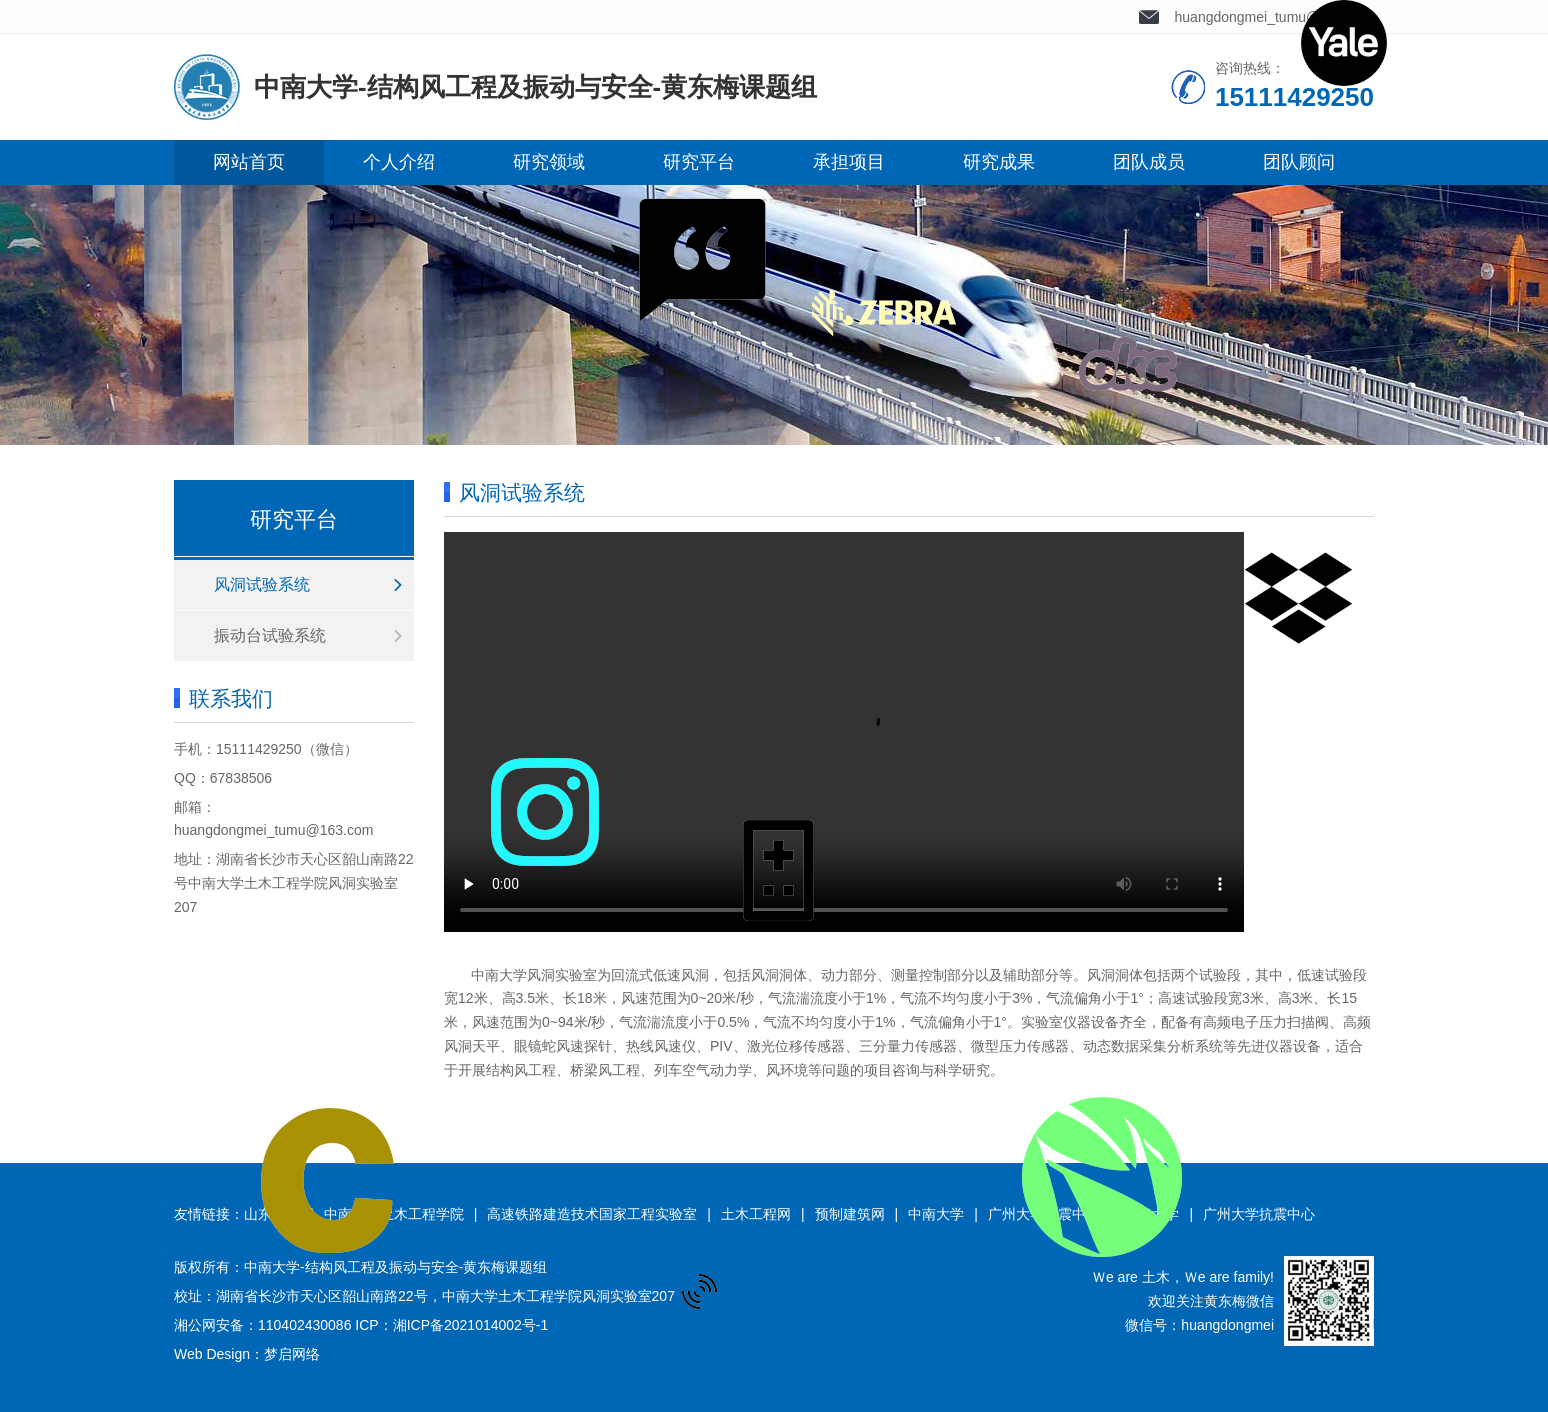  What do you see at coordinates (1128, 364) in the screenshot?
I see `open the OkCupid dating app` at bounding box center [1128, 364].